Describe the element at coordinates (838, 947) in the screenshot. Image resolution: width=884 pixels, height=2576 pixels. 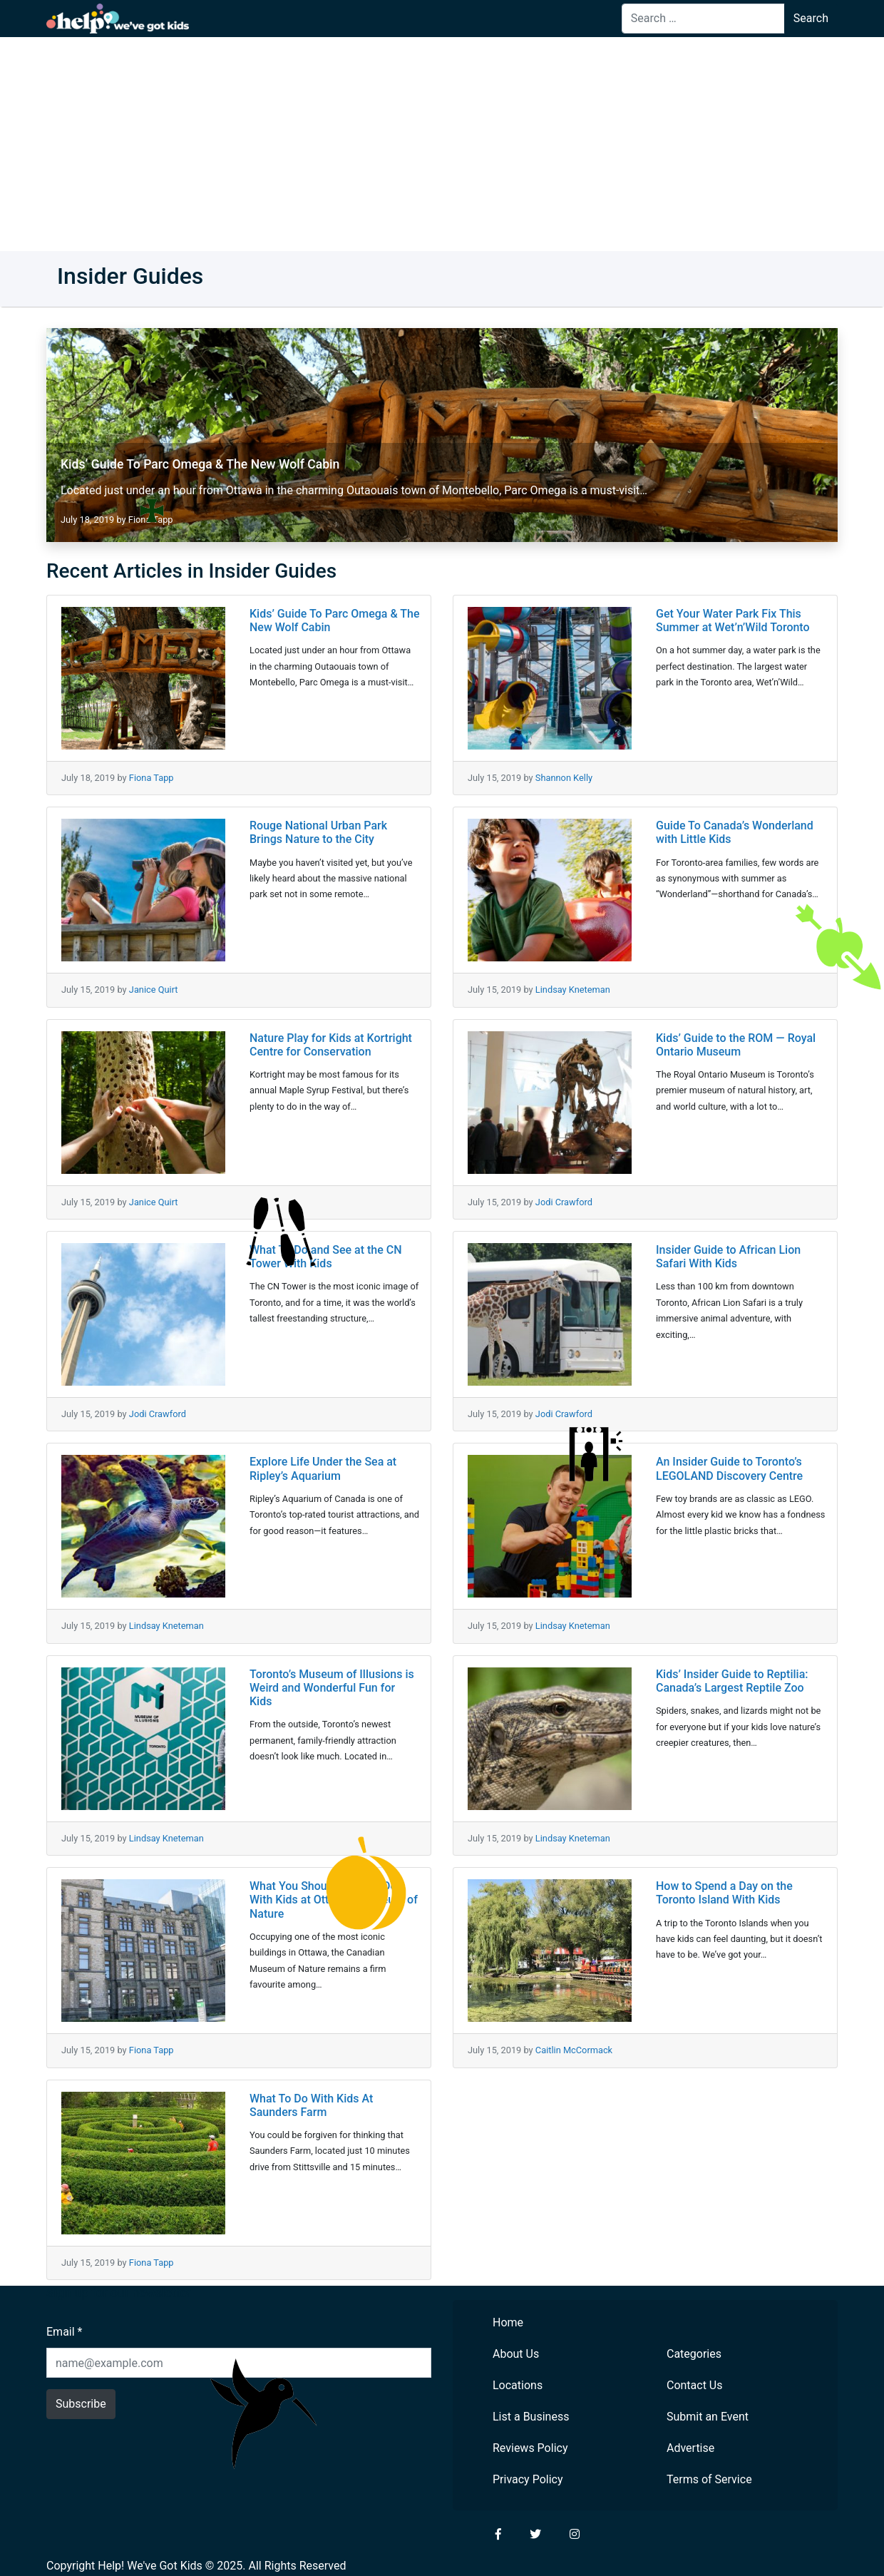
I see `william tell archery achievement unlocked` at that location.